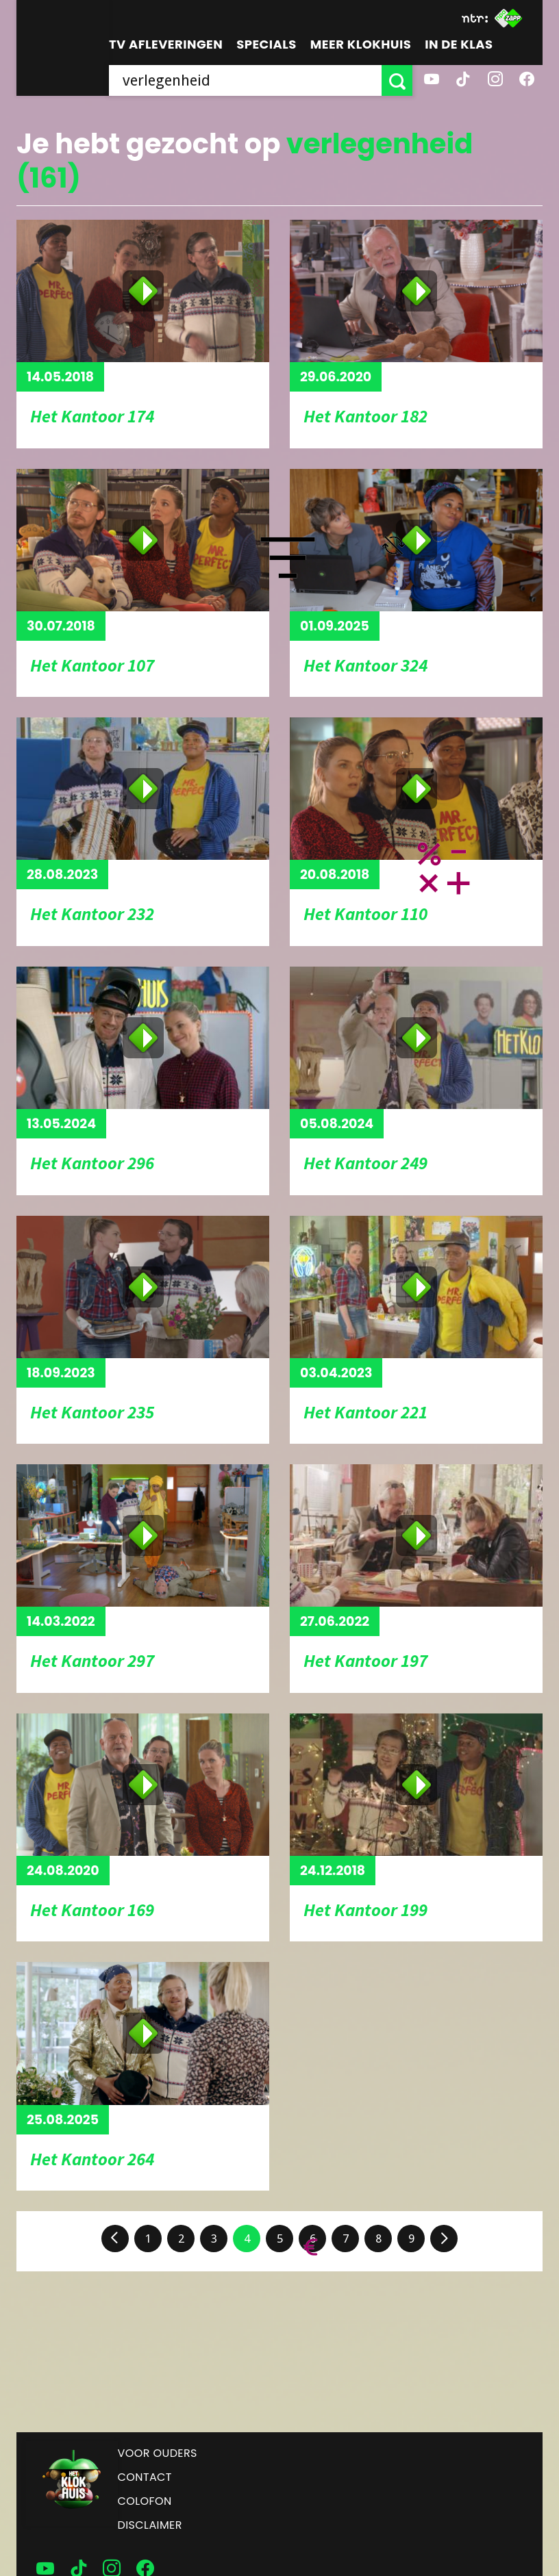  I want to click on sync is disabled or paused, so click(393, 545).